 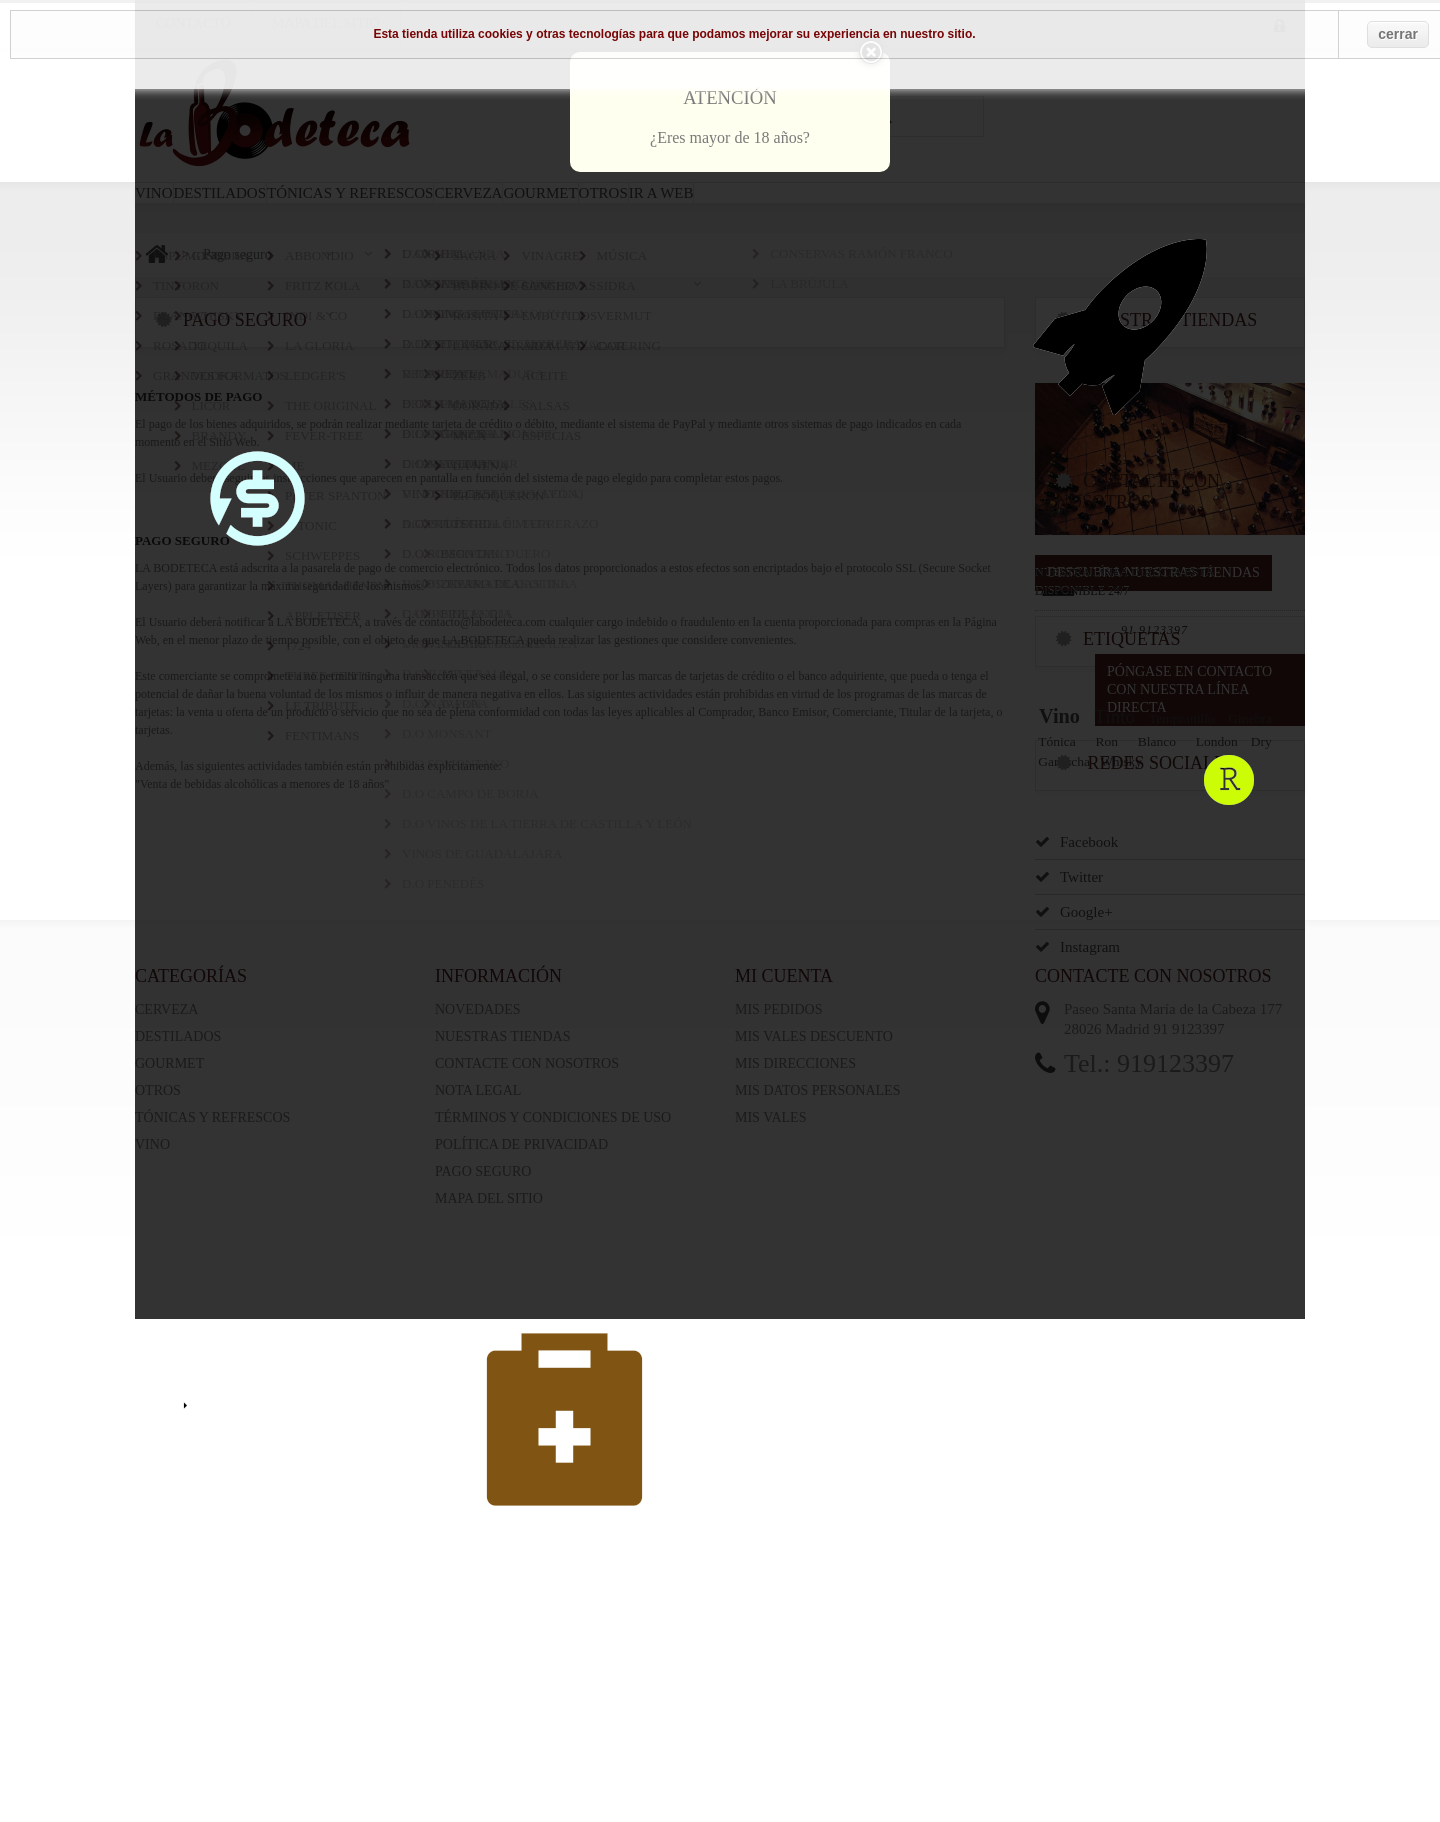 I want to click on Rocket.Chat messaging platform logo, so click(x=1120, y=327).